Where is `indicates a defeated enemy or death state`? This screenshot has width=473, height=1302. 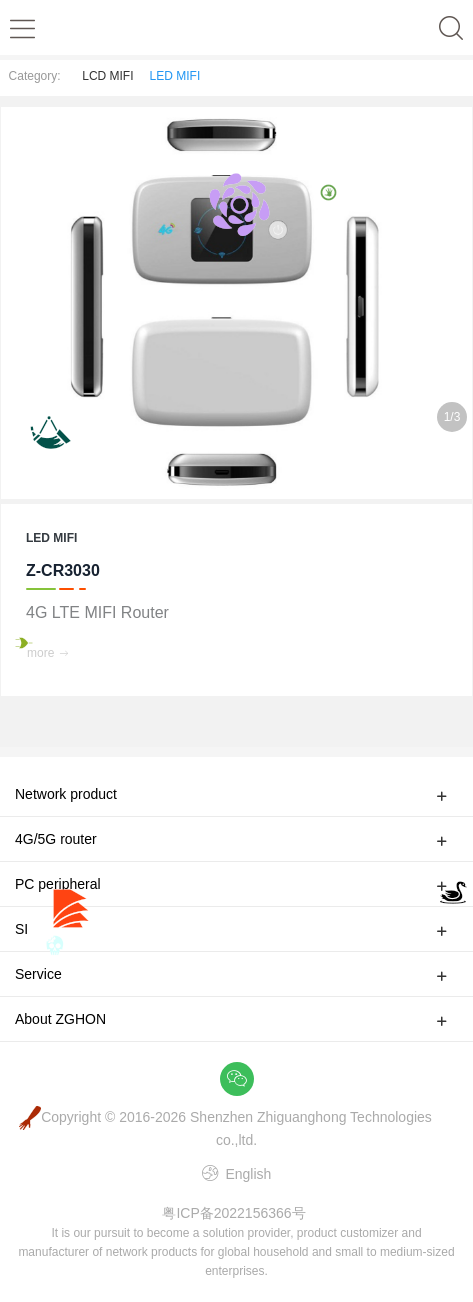
indicates a defeated enemy or death state is located at coordinates (54, 945).